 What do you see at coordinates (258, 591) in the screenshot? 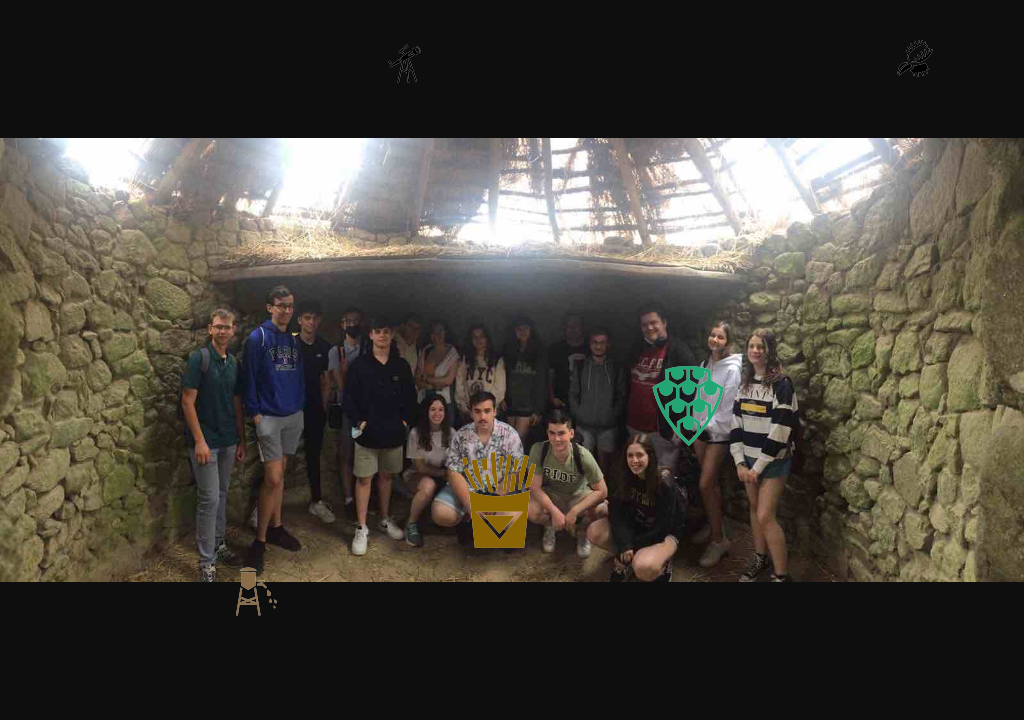
I see `view water storage levels` at bounding box center [258, 591].